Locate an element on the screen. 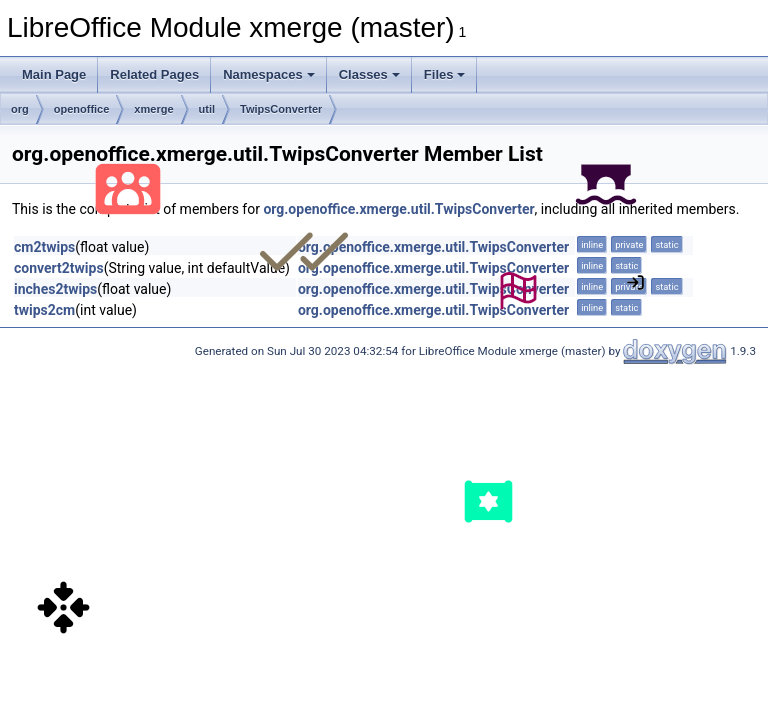 Image resolution: width=768 pixels, height=720 pixels. indicates multiple items completed or verified is located at coordinates (304, 253).